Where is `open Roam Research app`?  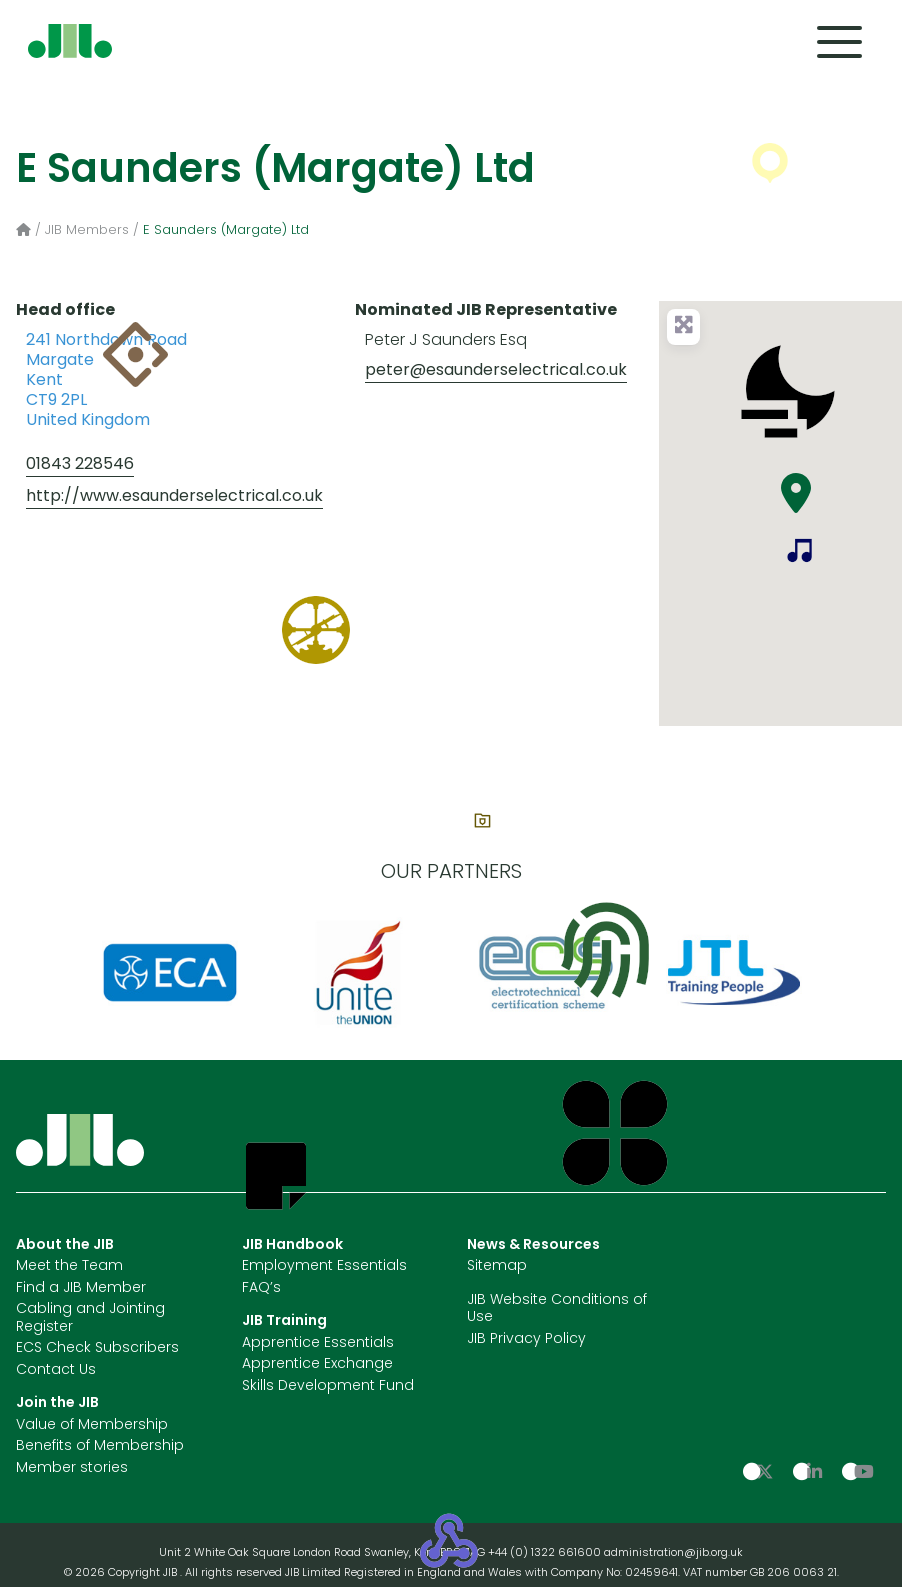 open Roam Research app is located at coordinates (316, 630).